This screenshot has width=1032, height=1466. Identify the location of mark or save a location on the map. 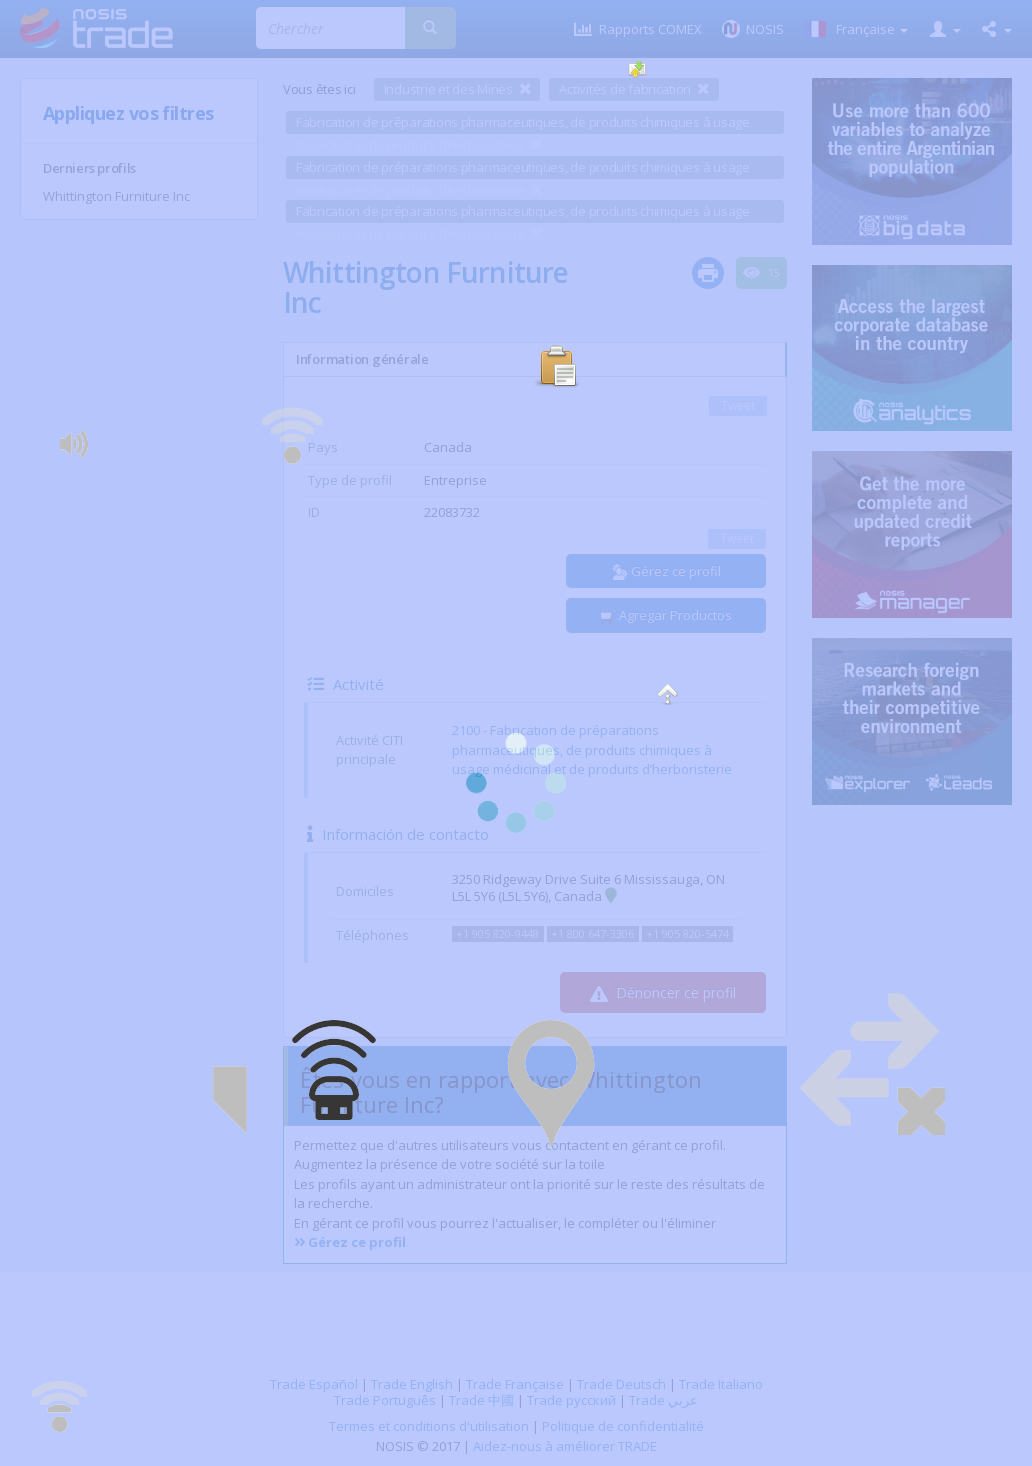
(551, 1089).